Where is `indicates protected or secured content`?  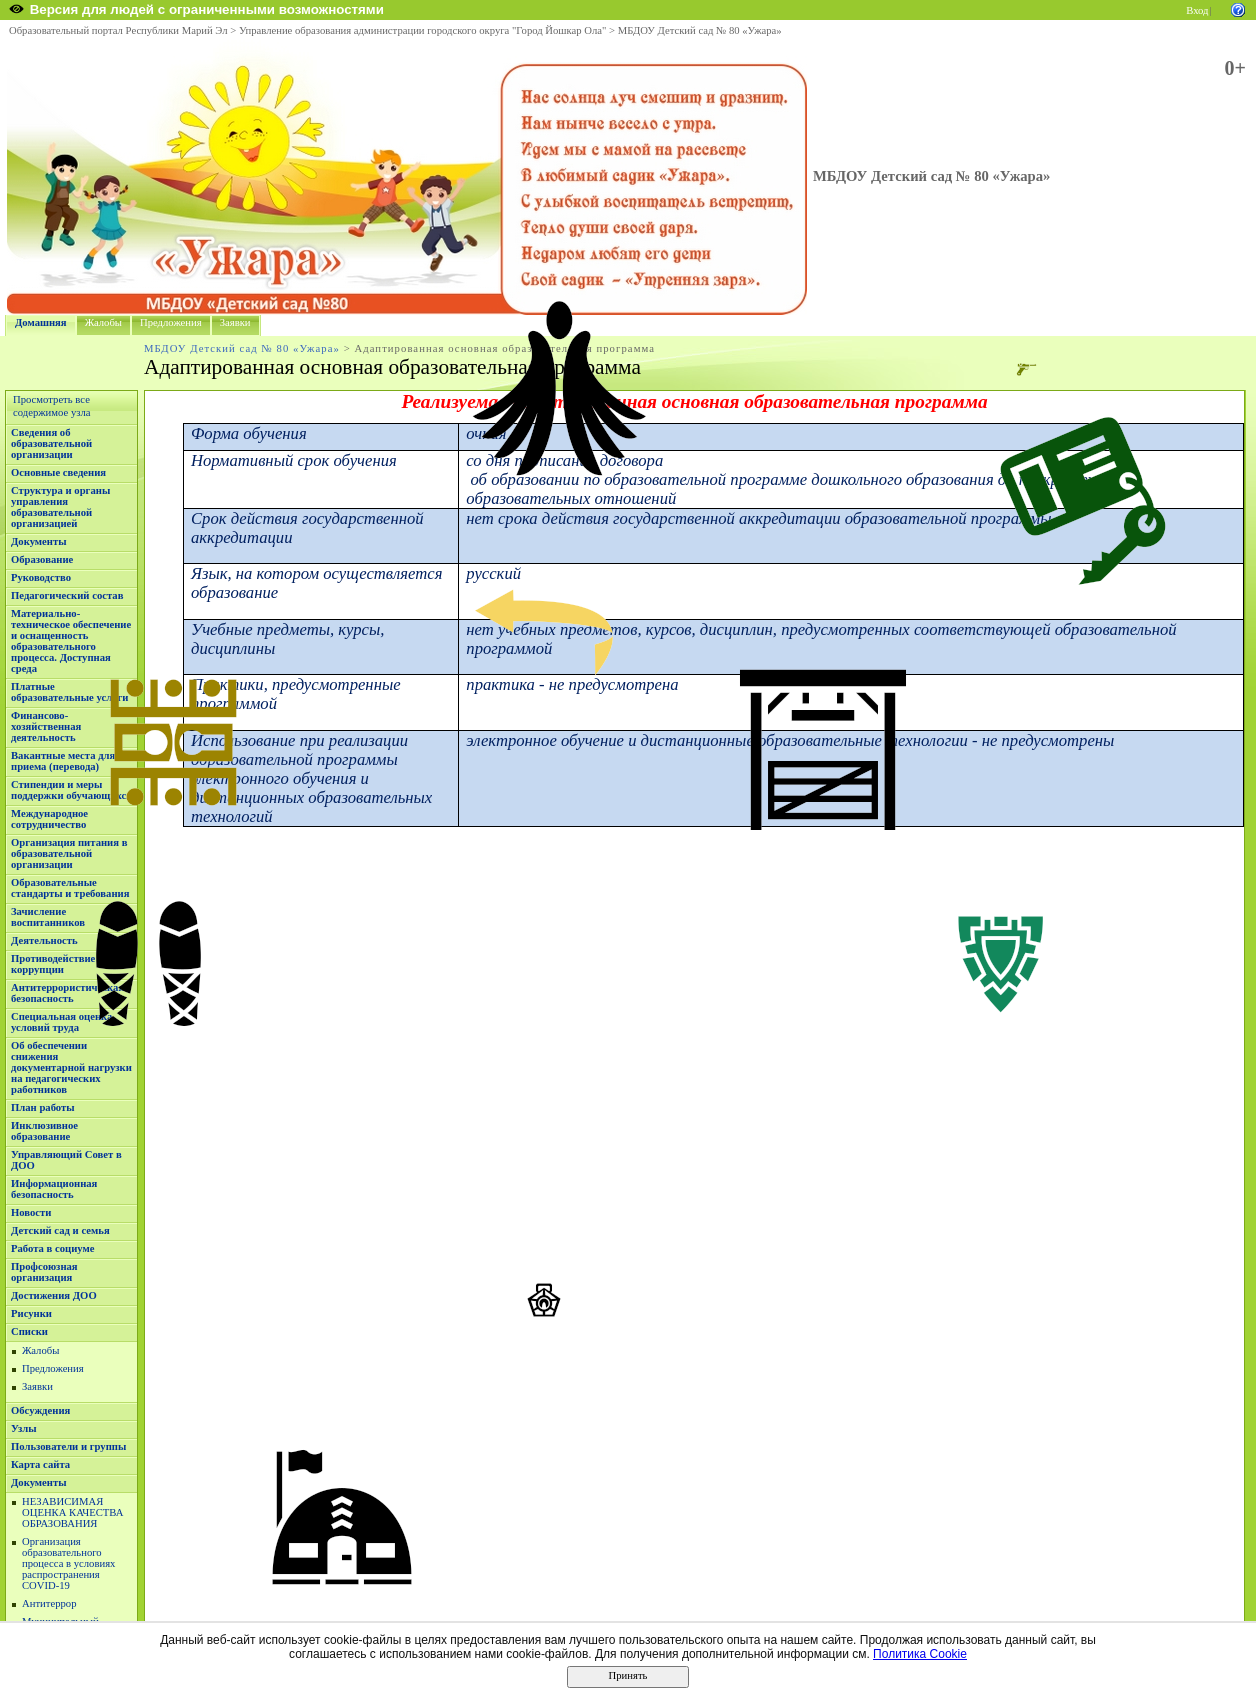
indicates protected or secured content is located at coordinates (1000, 963).